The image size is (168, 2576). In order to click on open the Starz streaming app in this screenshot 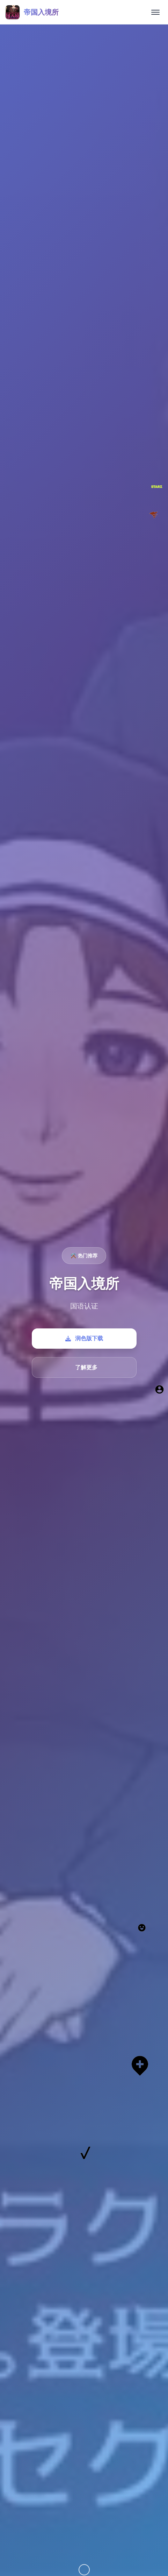, I will do `click(157, 487)`.